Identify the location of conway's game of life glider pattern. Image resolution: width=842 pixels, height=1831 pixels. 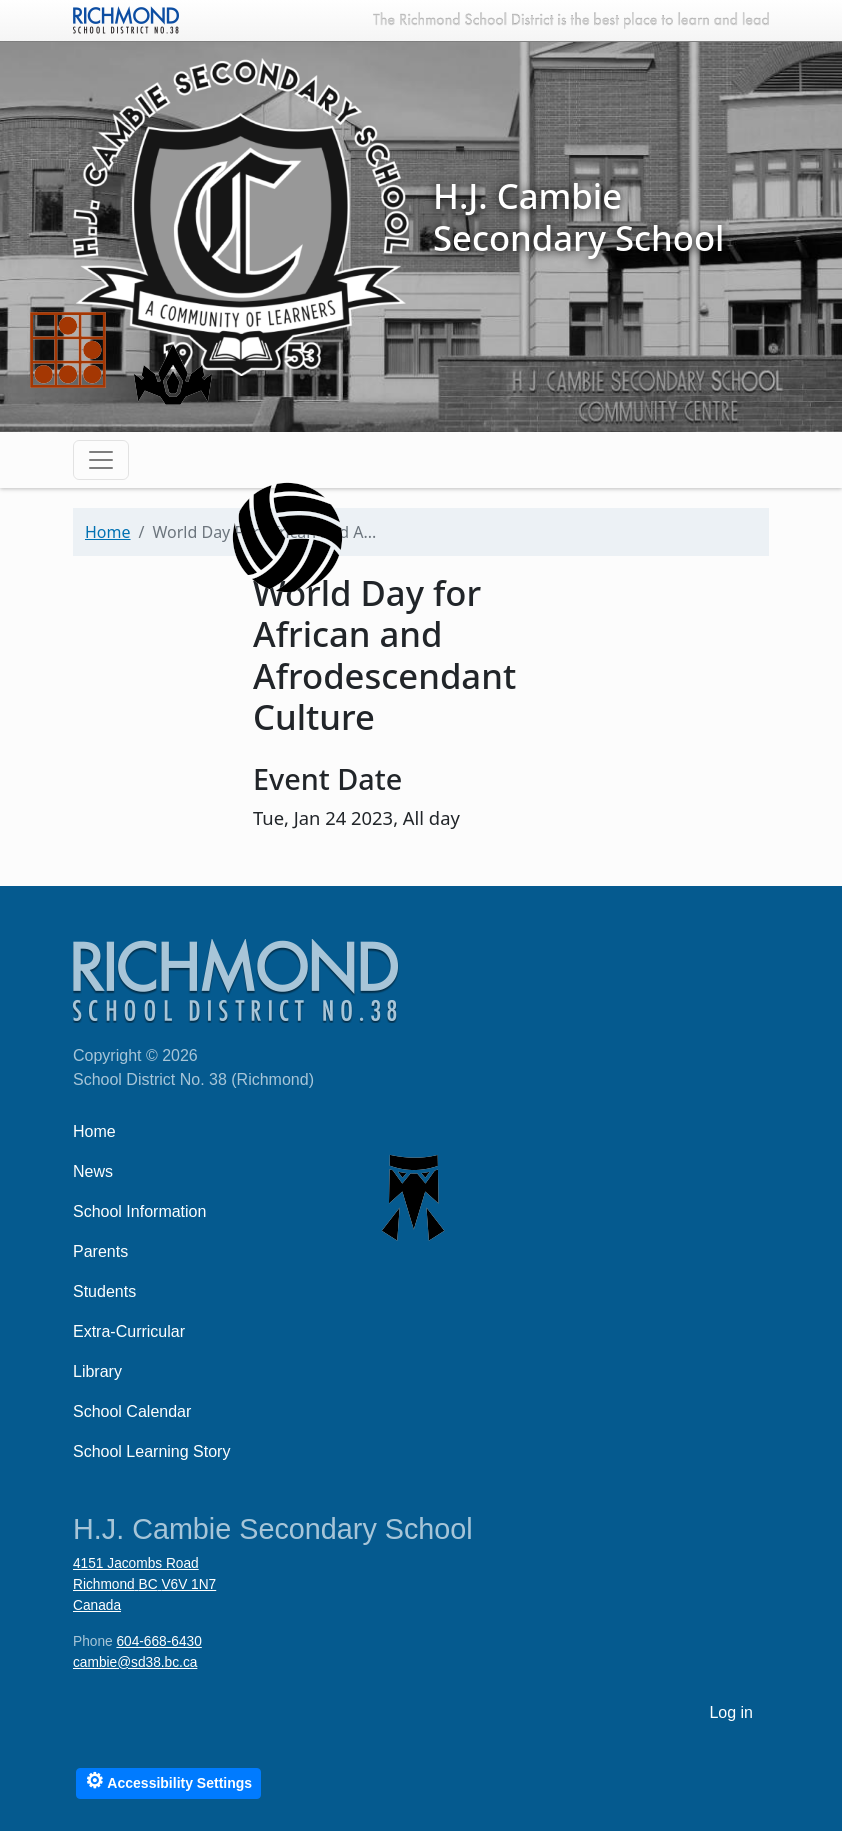
(68, 350).